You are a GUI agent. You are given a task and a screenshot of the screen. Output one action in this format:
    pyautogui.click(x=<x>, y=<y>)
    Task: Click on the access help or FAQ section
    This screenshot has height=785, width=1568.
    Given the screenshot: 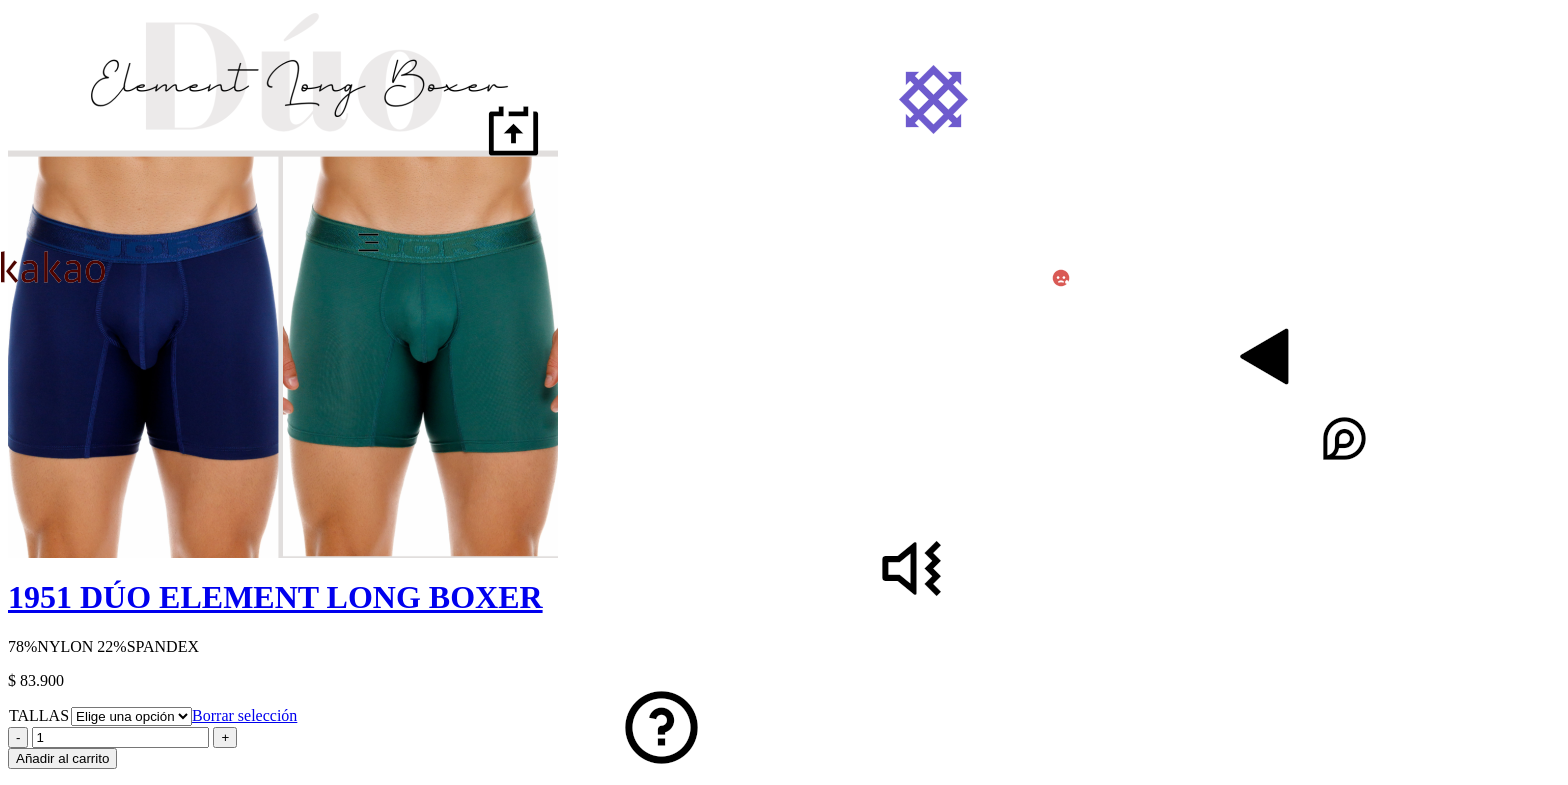 What is the action you would take?
    pyautogui.click(x=661, y=727)
    